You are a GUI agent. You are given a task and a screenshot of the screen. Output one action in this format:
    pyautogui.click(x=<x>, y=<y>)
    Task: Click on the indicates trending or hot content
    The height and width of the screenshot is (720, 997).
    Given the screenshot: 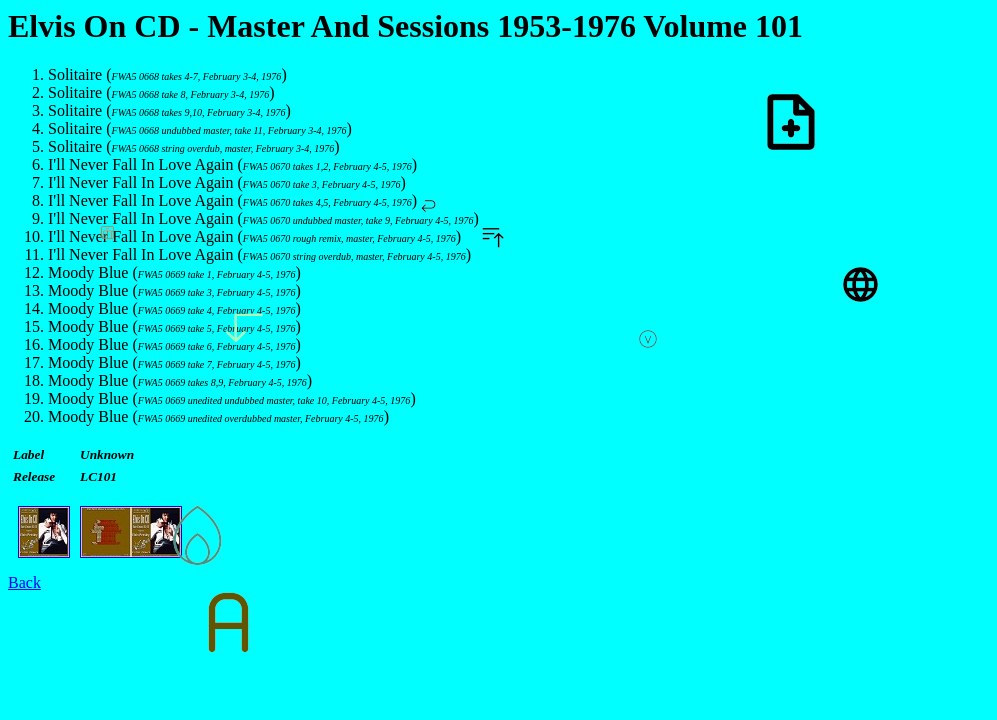 What is the action you would take?
    pyautogui.click(x=197, y=536)
    